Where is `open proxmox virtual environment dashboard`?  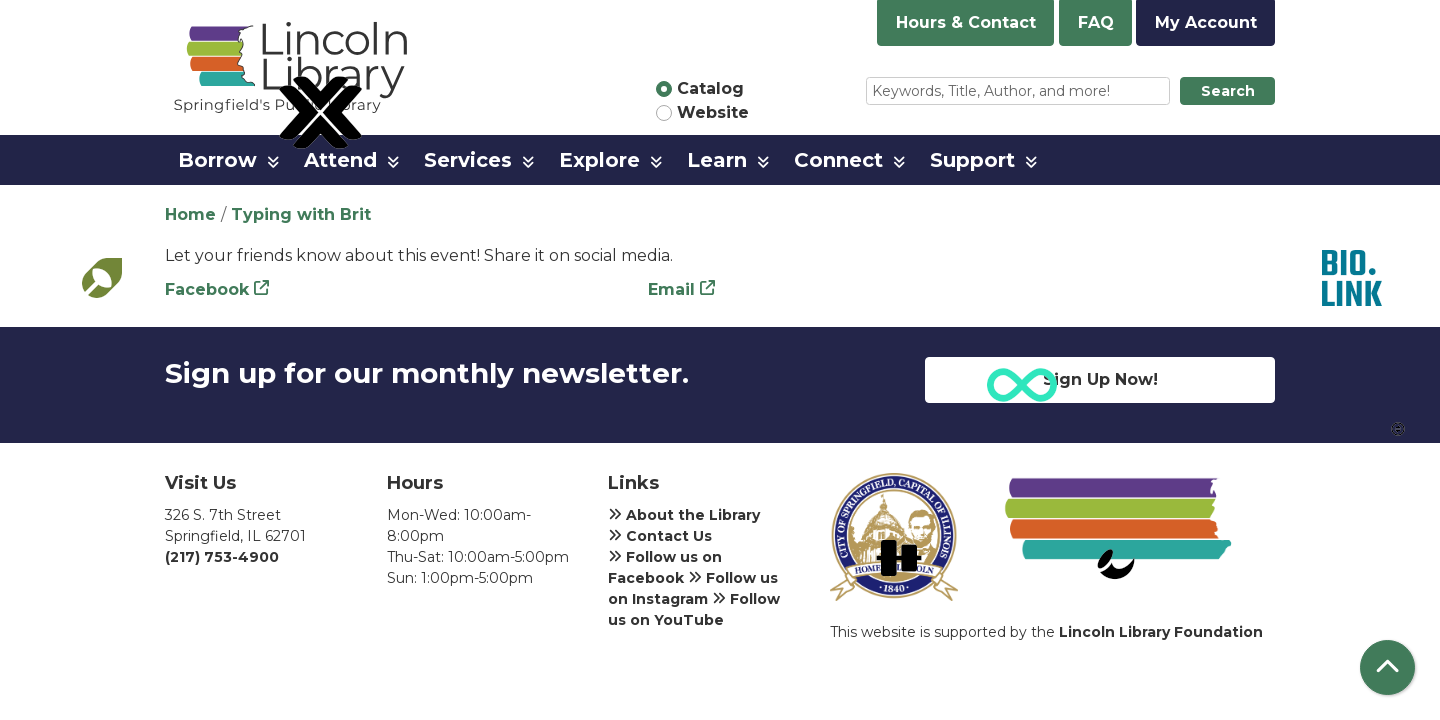
open proxmox virtual environment dashboard is located at coordinates (320, 112).